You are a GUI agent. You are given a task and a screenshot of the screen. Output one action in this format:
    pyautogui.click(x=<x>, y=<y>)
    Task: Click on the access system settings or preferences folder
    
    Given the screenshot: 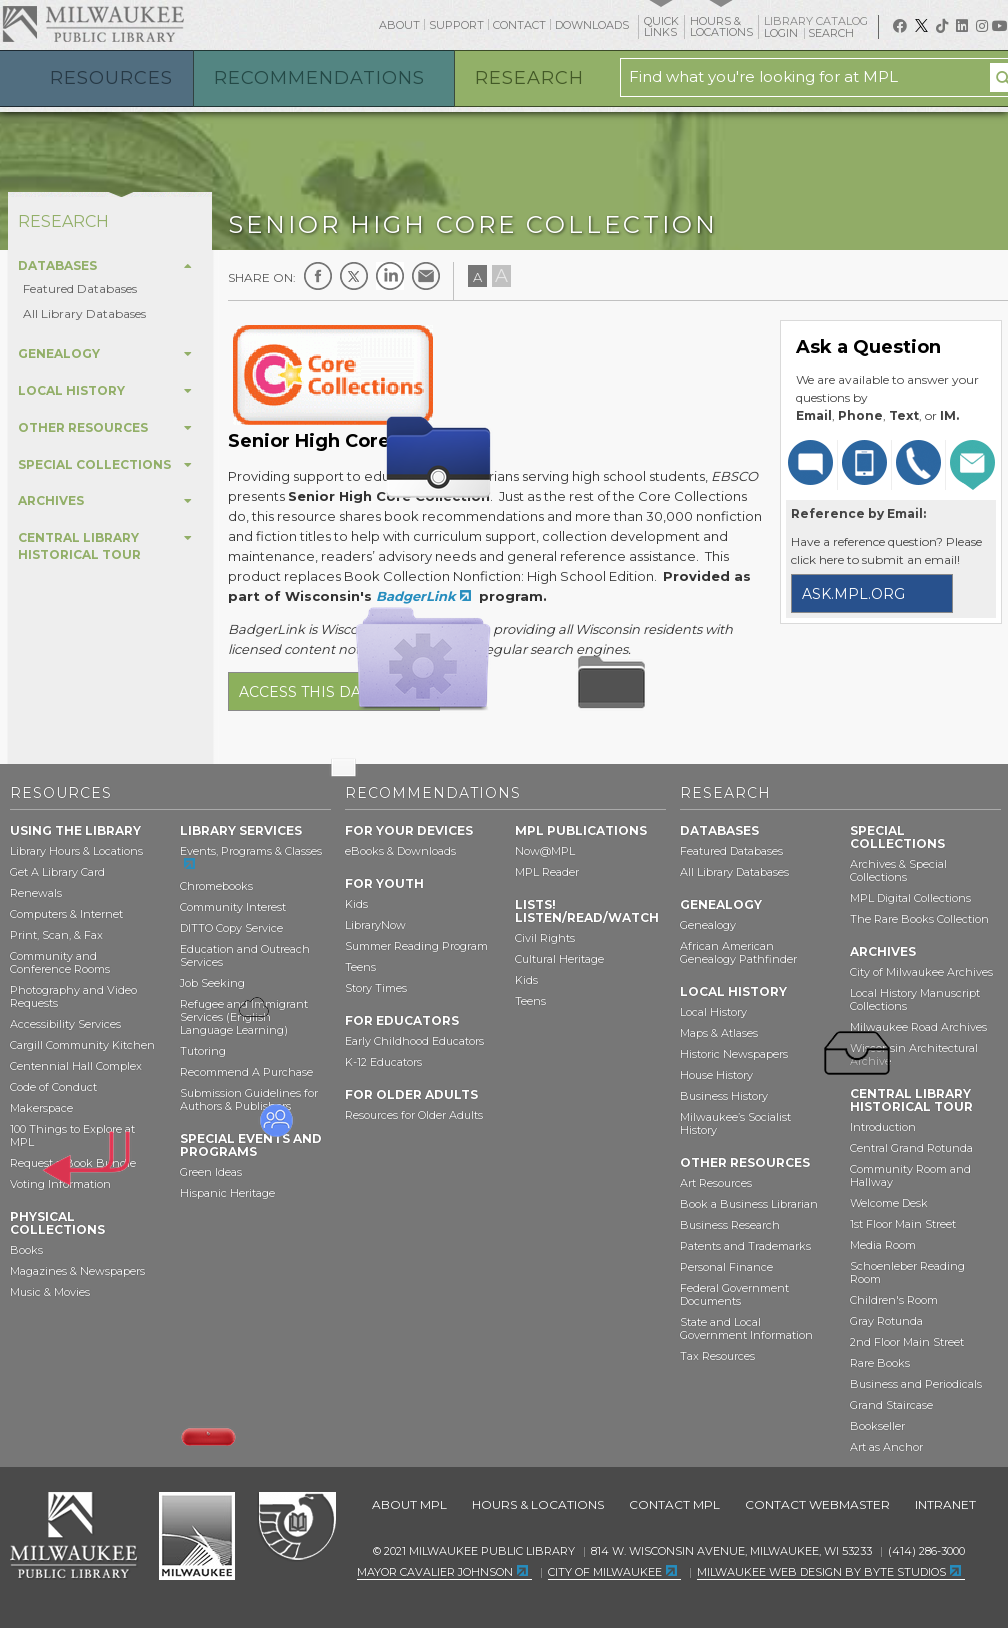 What is the action you would take?
    pyautogui.click(x=423, y=656)
    